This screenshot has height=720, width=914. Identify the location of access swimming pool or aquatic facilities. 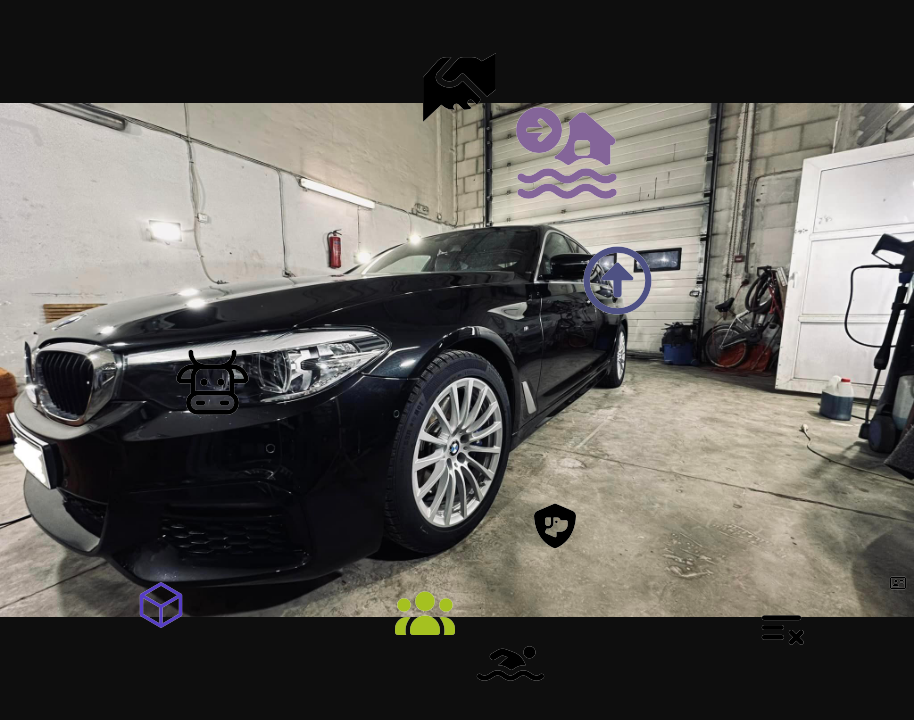
(510, 663).